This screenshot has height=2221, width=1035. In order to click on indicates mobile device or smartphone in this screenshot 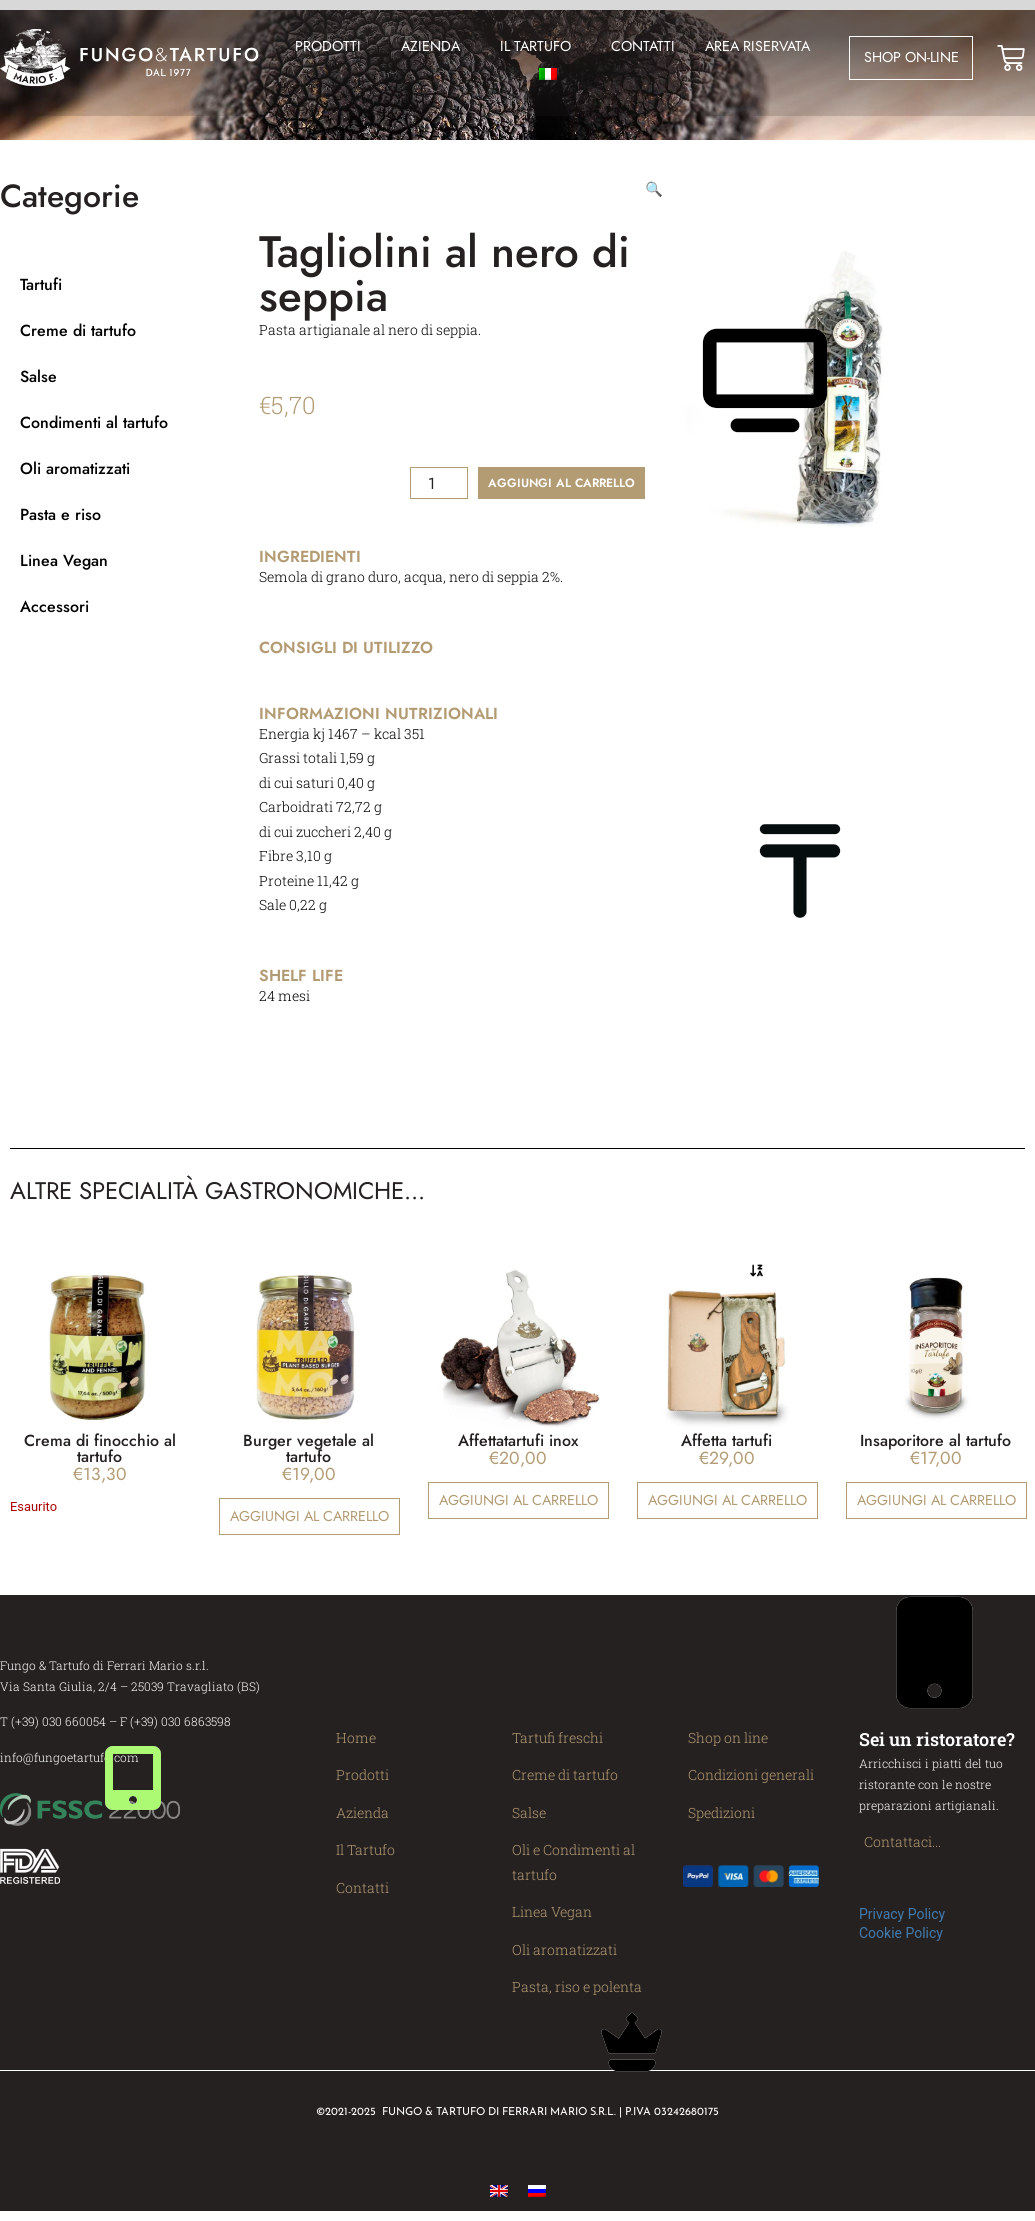, I will do `click(934, 1652)`.